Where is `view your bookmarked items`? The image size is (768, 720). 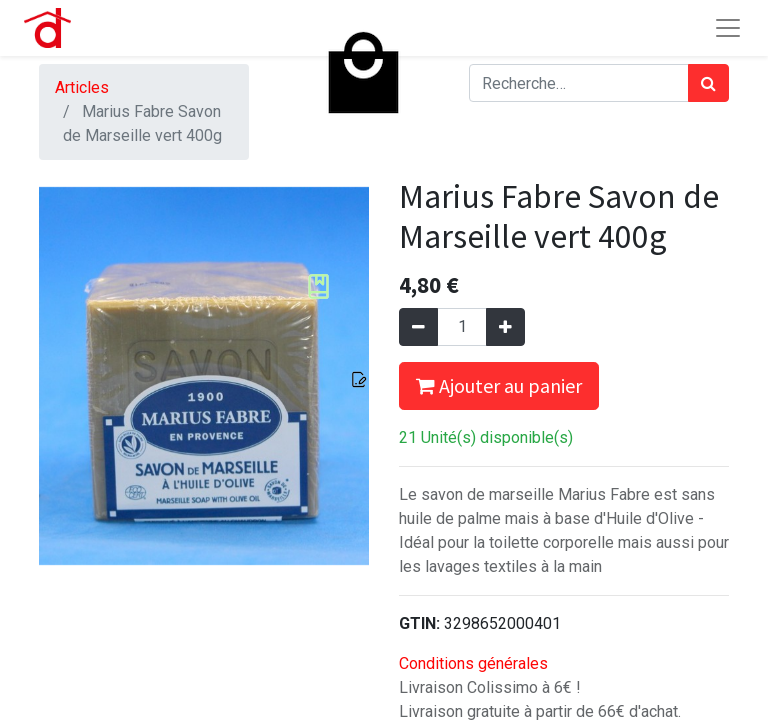 view your bookmarked items is located at coordinates (318, 286).